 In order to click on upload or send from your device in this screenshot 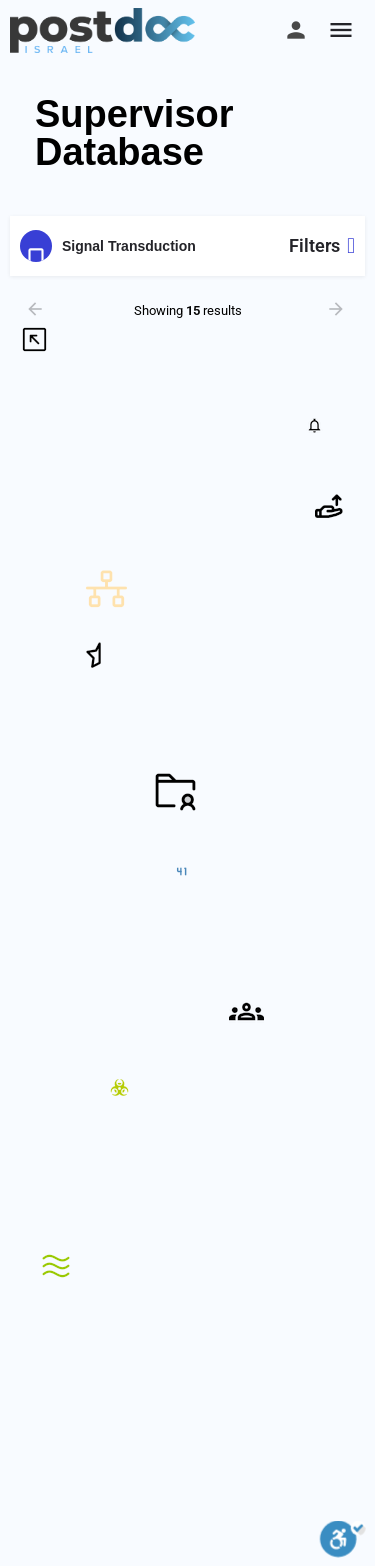, I will do `click(329, 507)`.